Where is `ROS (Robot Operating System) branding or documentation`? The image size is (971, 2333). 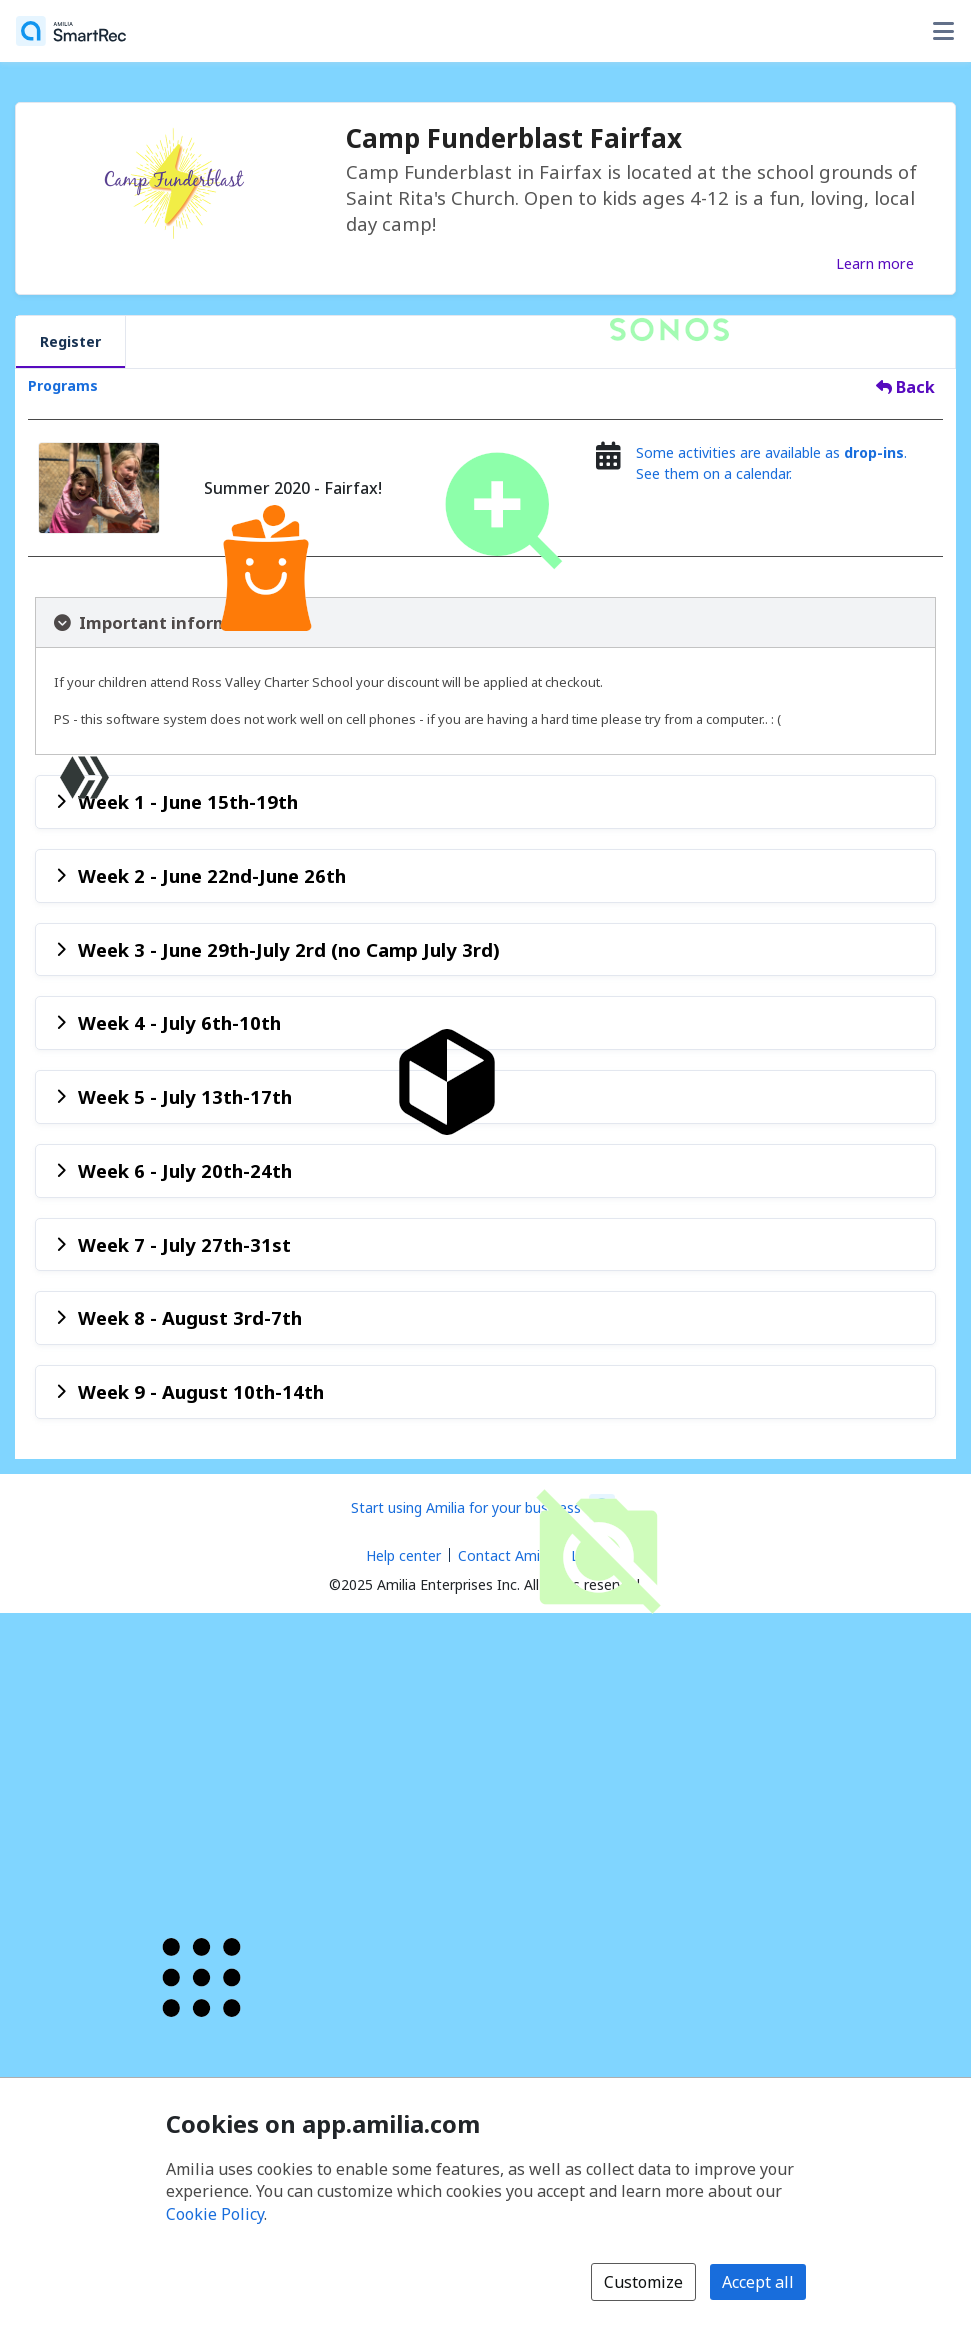
ROS (Robot Operating System) branding or documentation is located at coordinates (201, 1977).